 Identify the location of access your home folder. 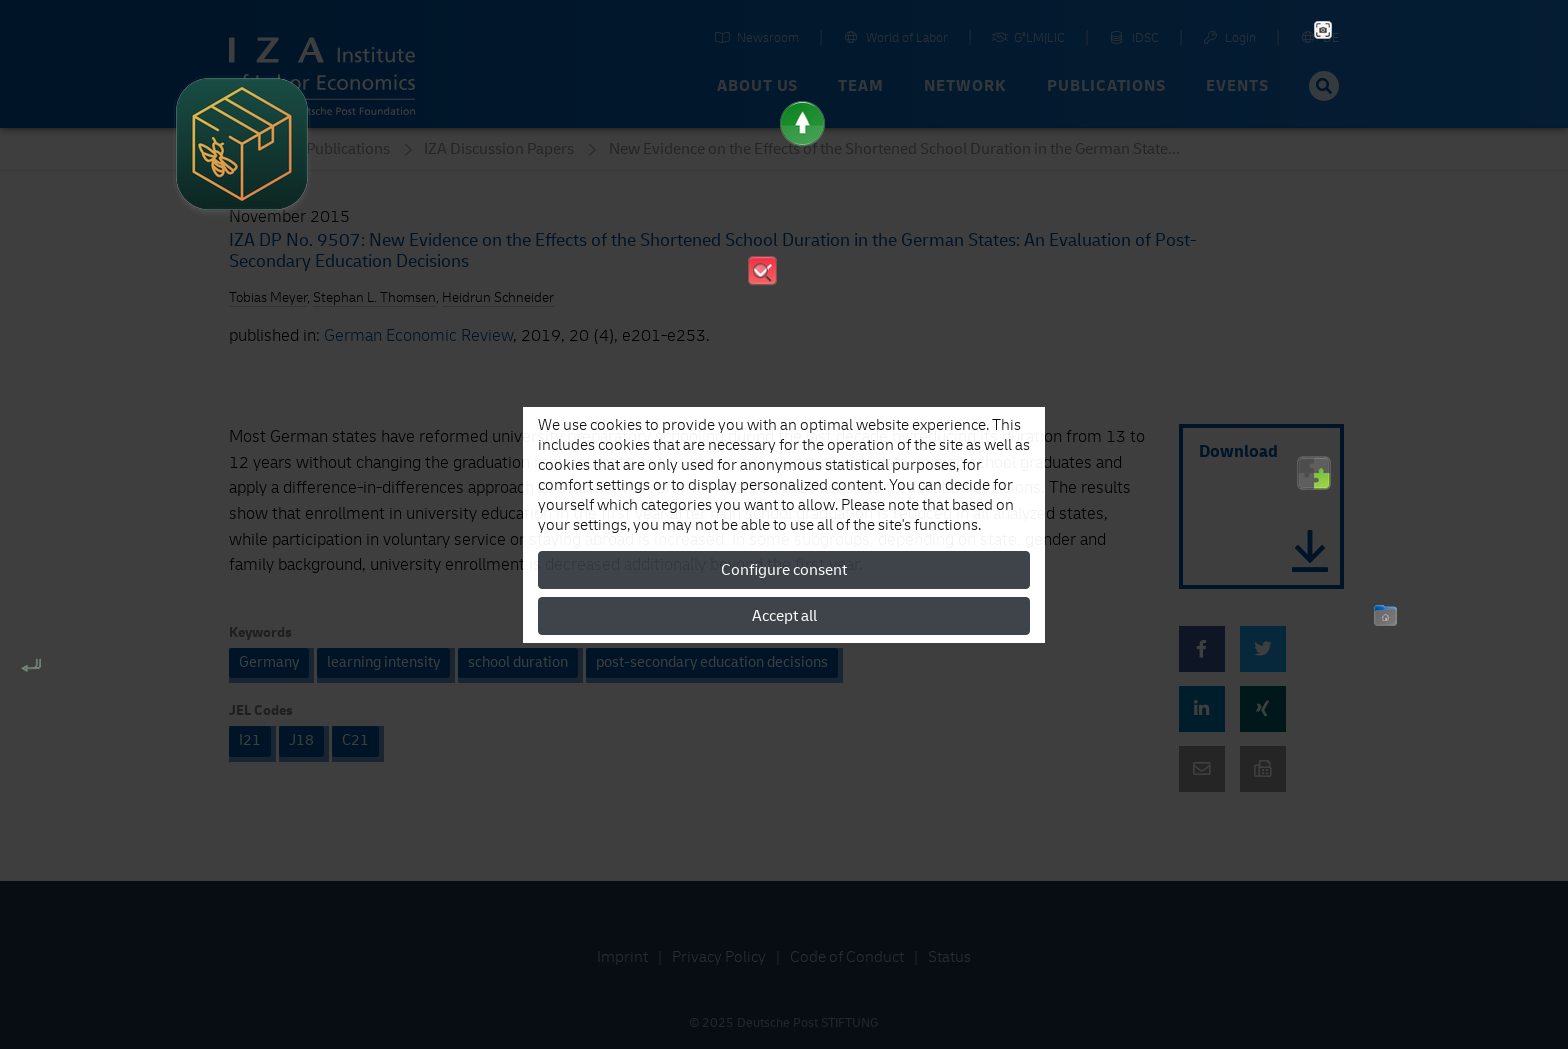
(1385, 615).